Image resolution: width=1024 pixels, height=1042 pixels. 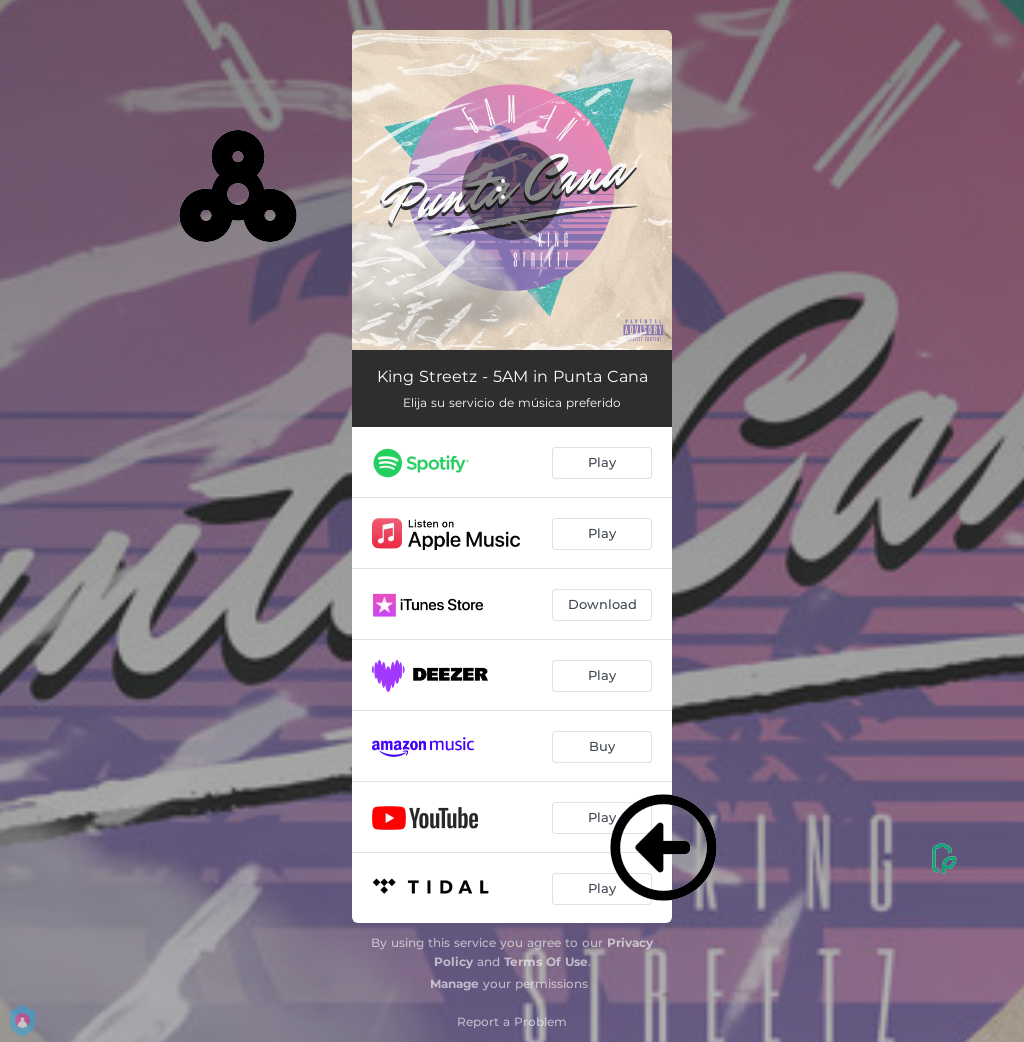 What do you see at coordinates (663, 847) in the screenshot?
I see `go back to the previous screen` at bounding box center [663, 847].